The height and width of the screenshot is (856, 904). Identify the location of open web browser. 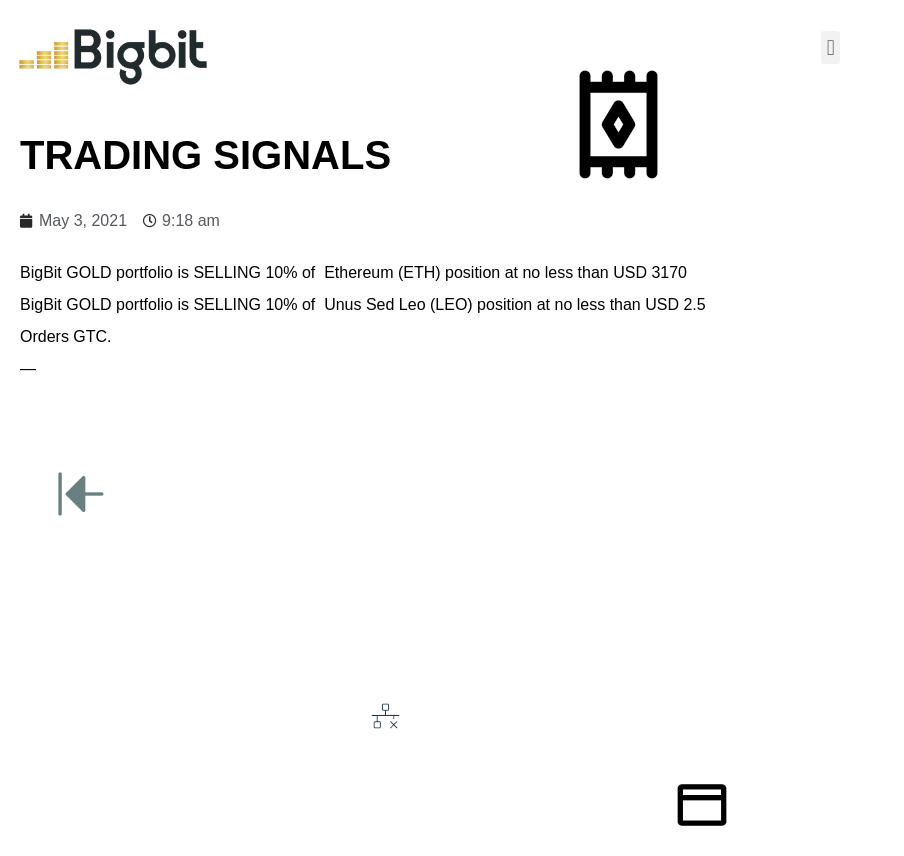
(702, 805).